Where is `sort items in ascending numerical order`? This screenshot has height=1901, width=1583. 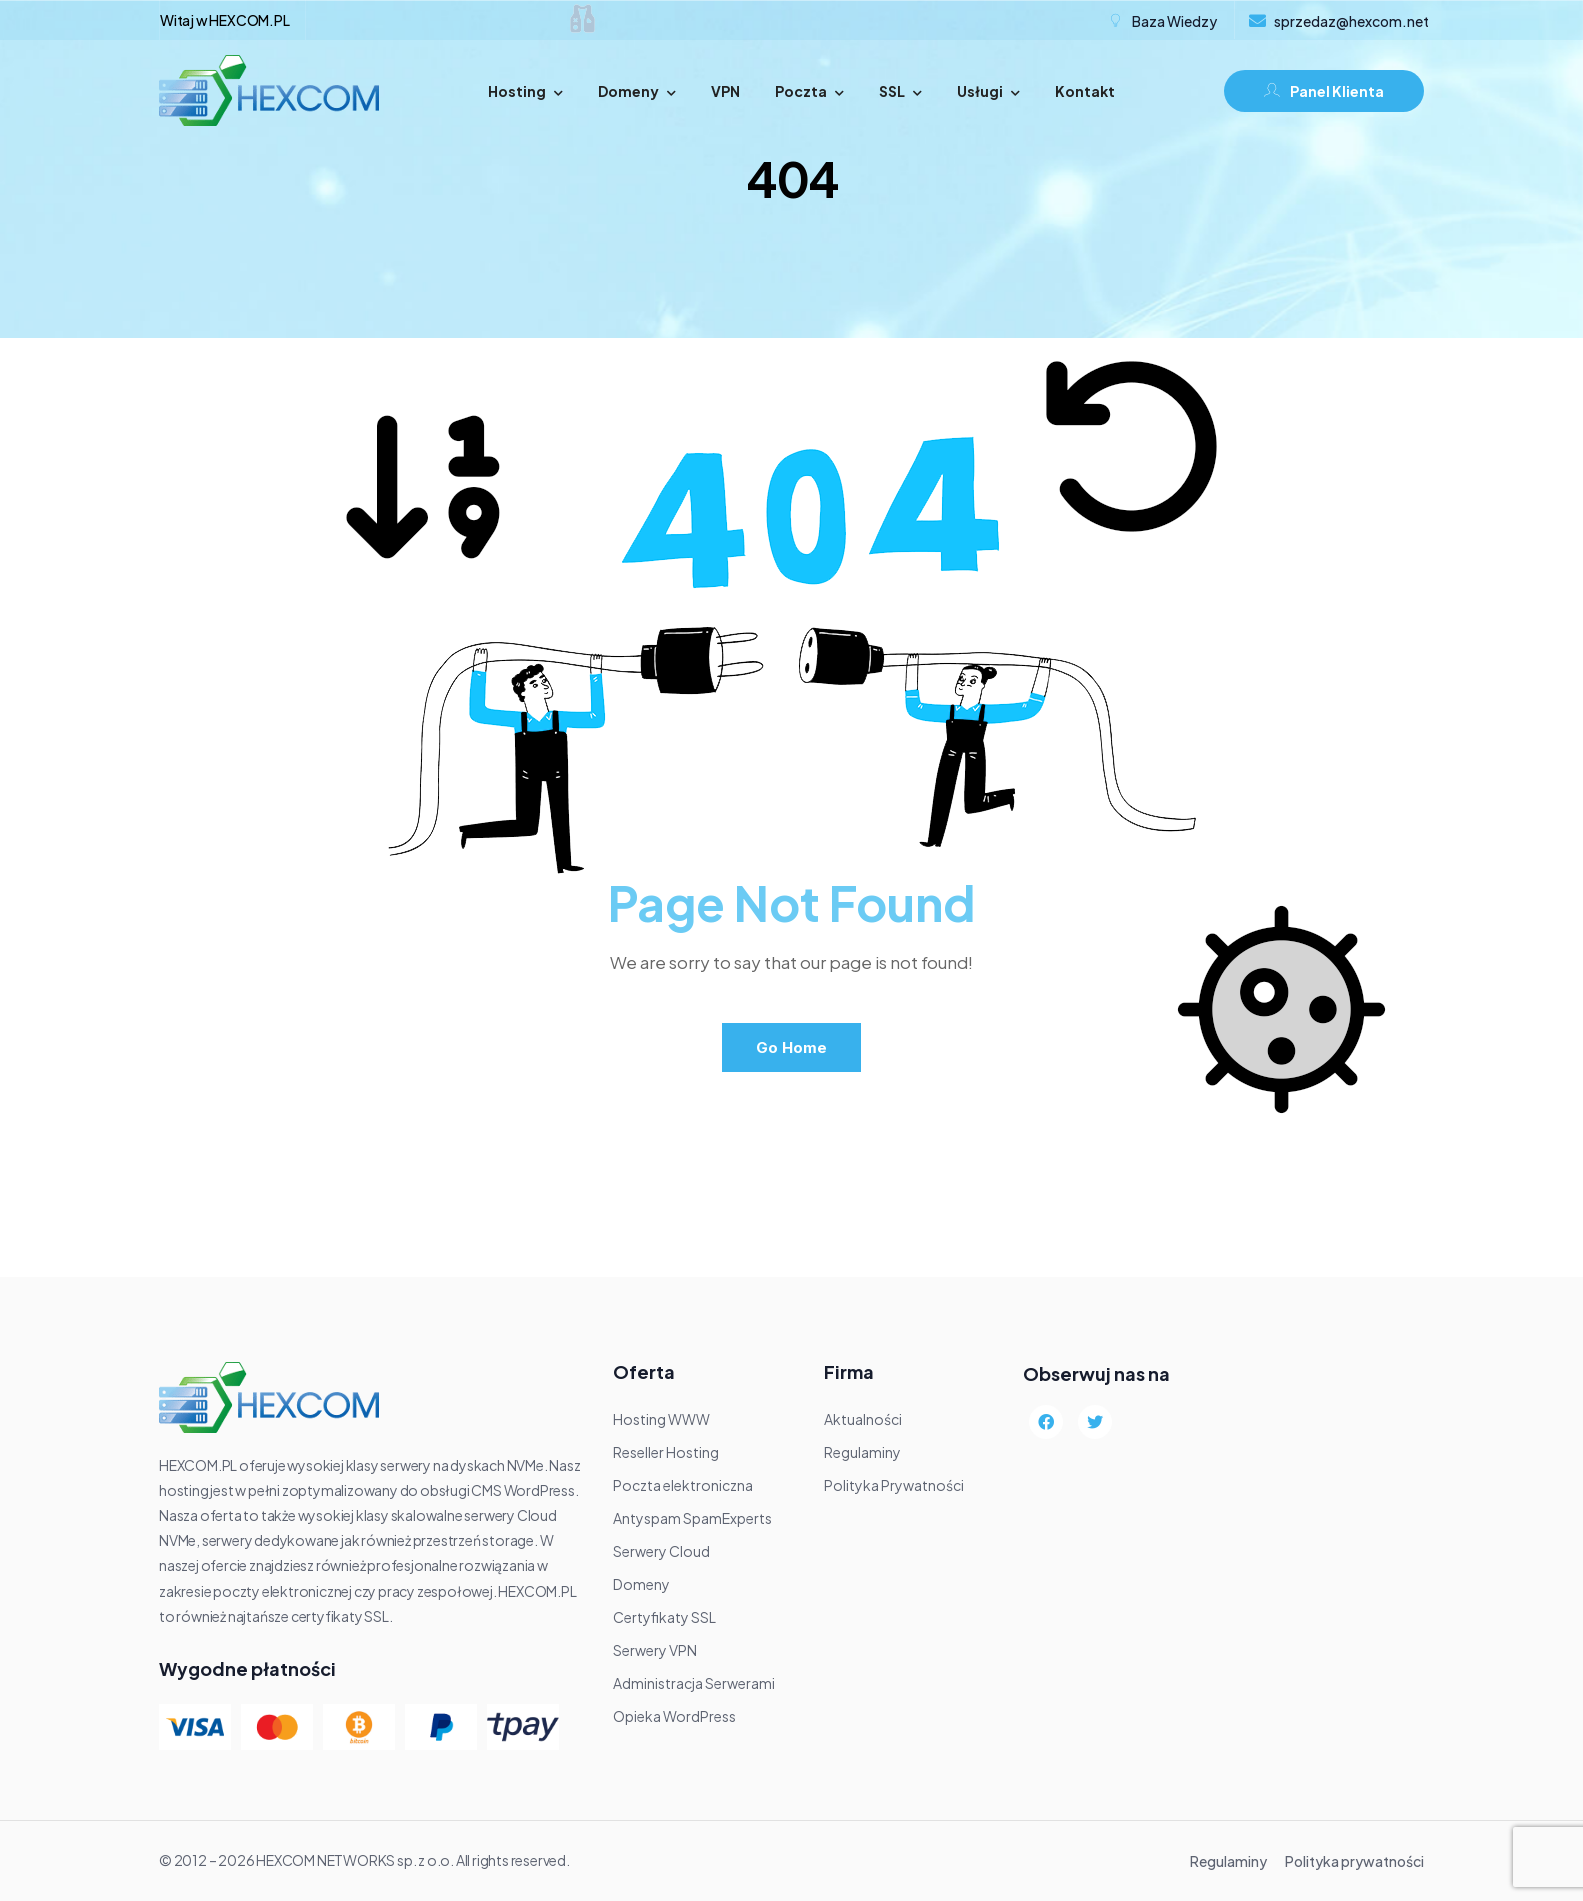 sort items in ascending numerical order is located at coordinates (428, 487).